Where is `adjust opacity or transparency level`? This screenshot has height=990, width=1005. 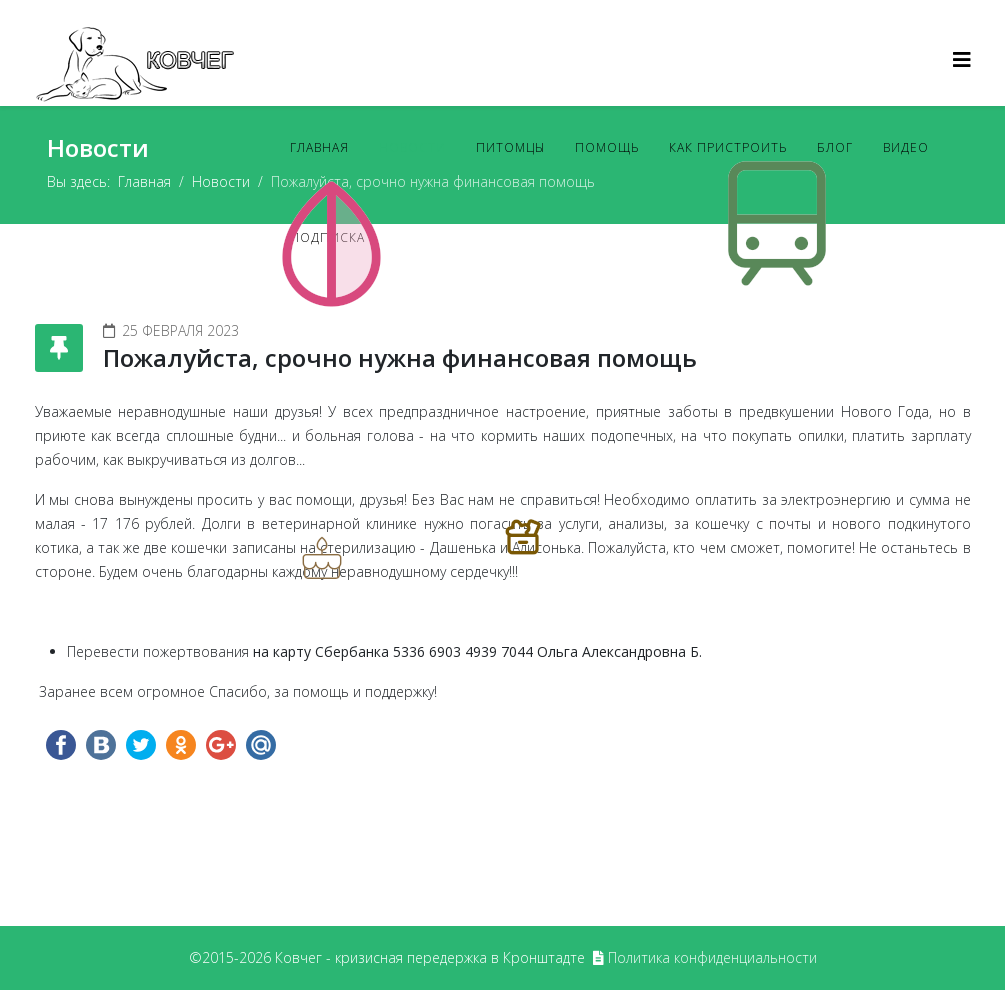 adjust opacity or transparency level is located at coordinates (331, 248).